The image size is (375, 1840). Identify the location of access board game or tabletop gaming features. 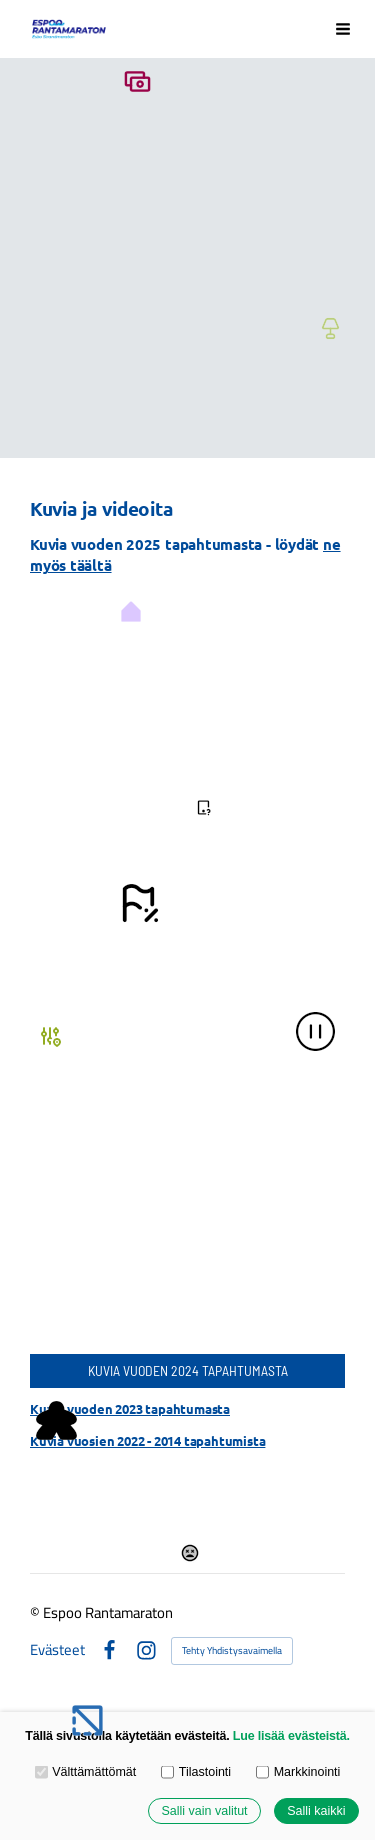
(56, 1421).